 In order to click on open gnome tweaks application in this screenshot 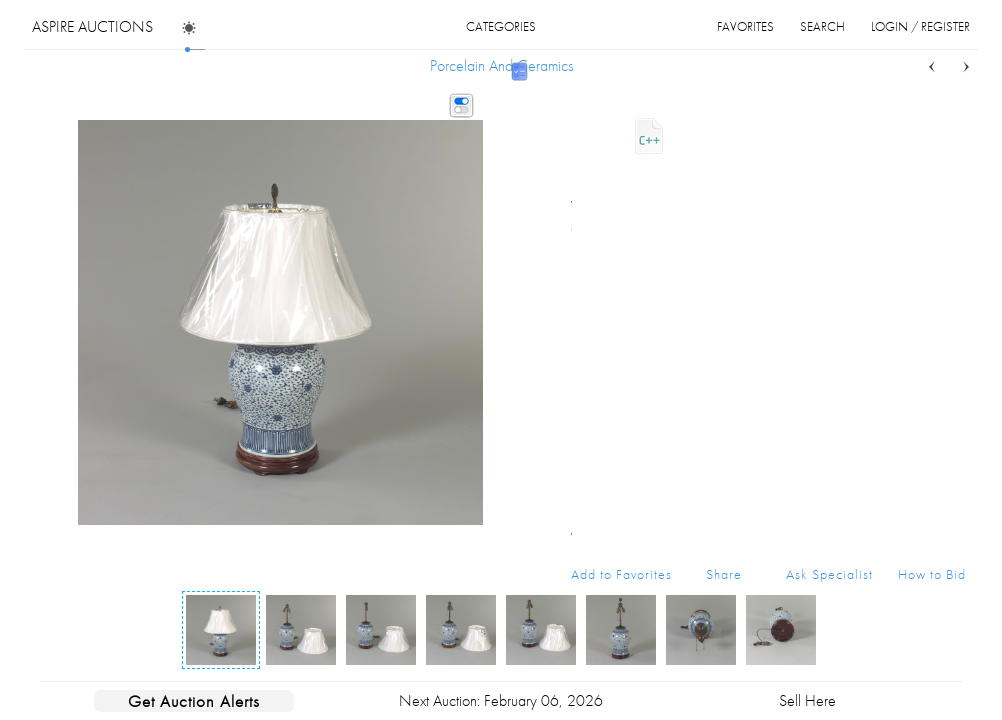, I will do `click(461, 105)`.